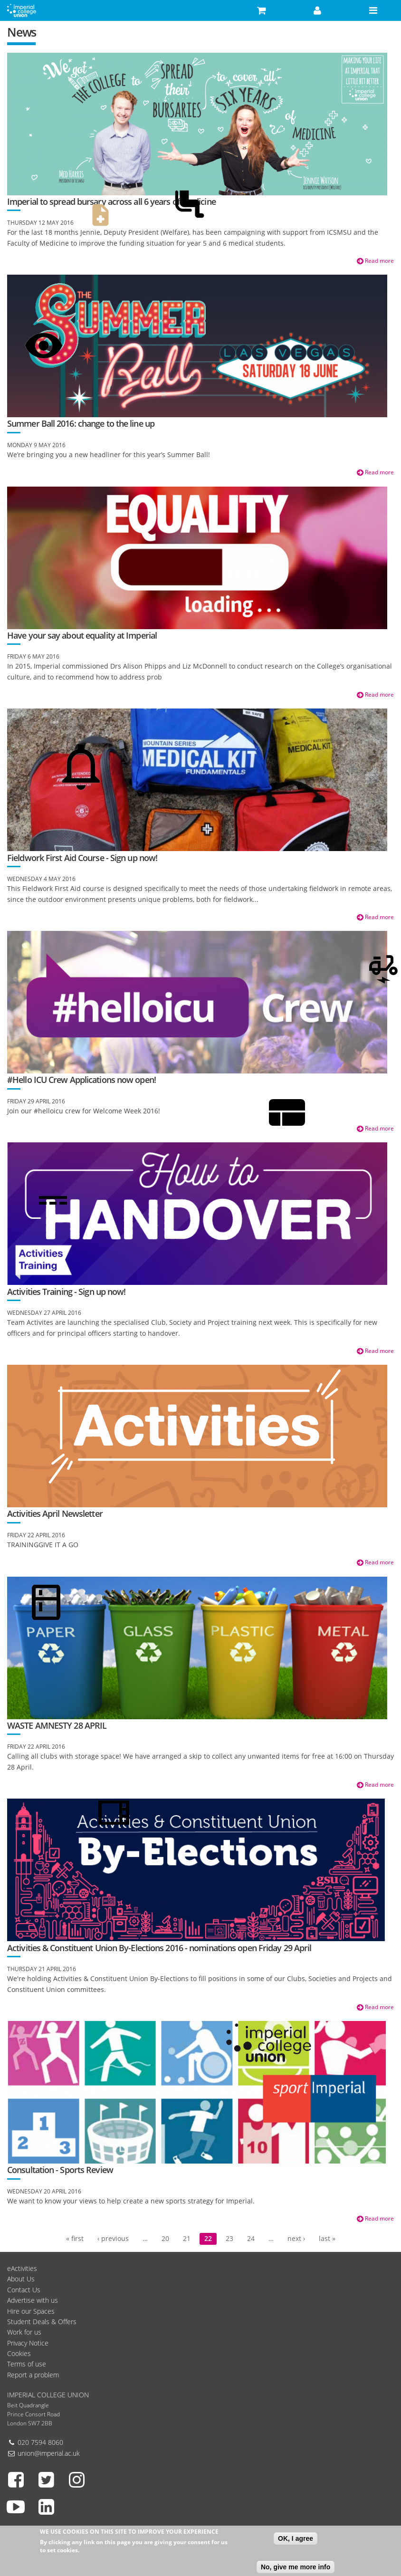 Image resolution: width=401 pixels, height=2576 pixels. Describe the element at coordinates (54, 1200) in the screenshot. I see `hardware power input or connector port` at that location.